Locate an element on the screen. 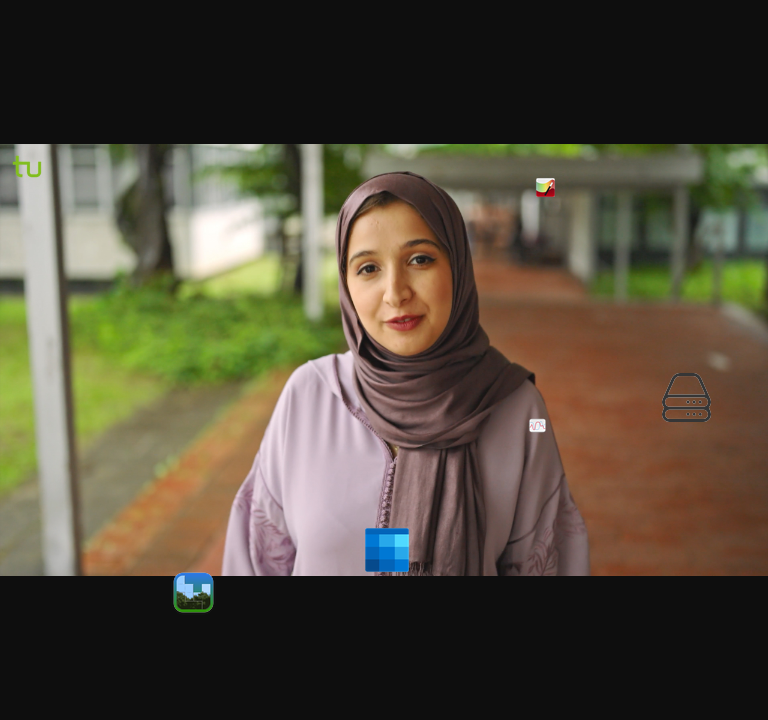  open power statistics and battery usage details is located at coordinates (537, 425).